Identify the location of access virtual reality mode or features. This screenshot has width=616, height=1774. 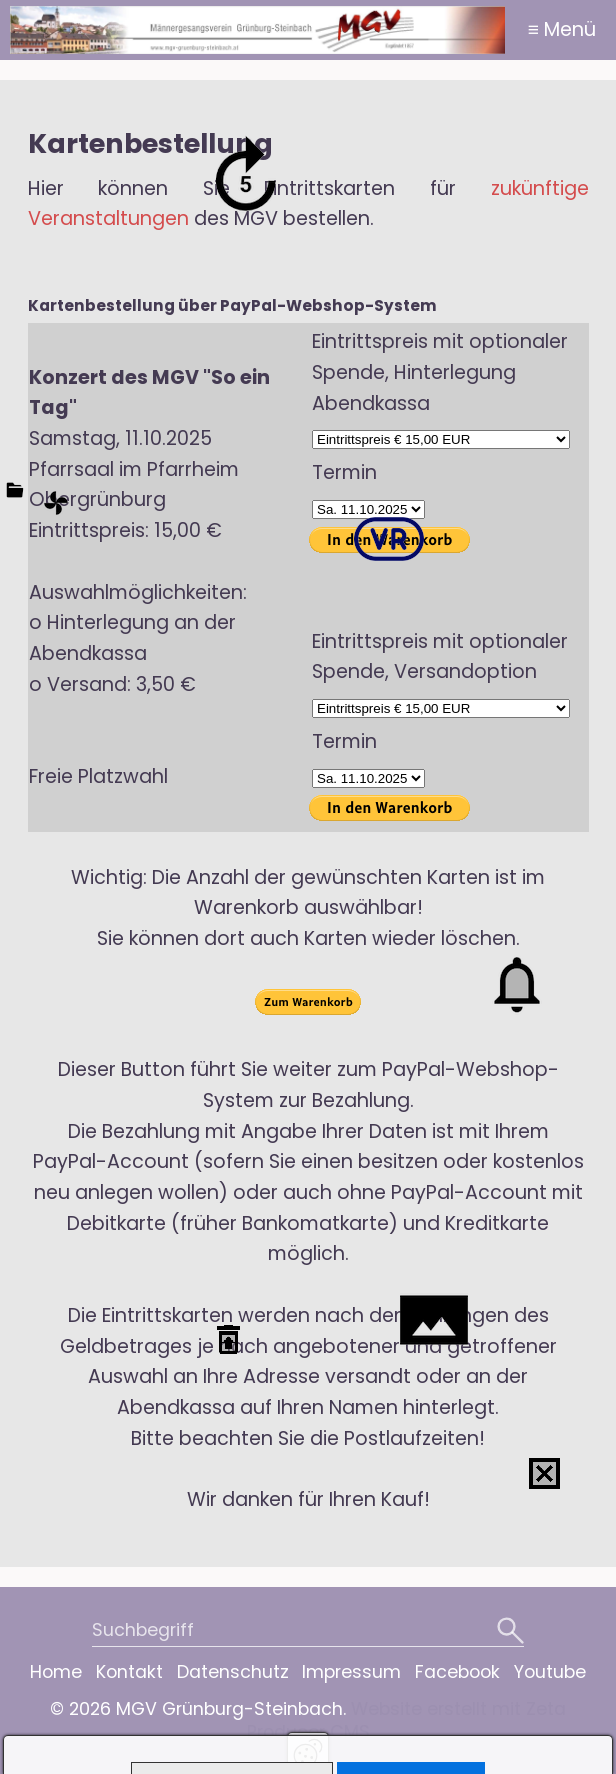
(389, 539).